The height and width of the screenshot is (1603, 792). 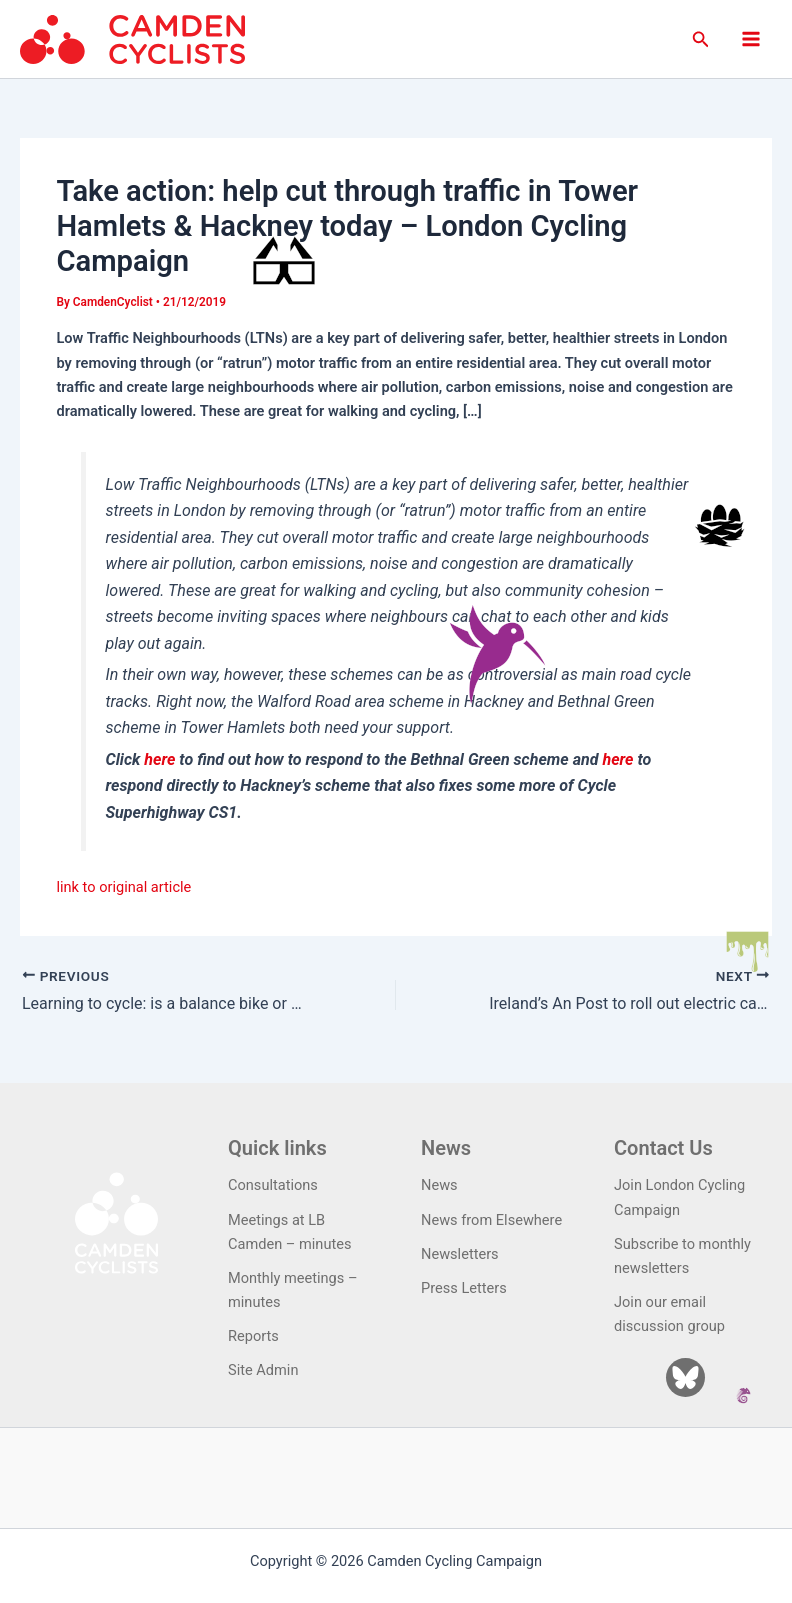 What do you see at coordinates (747, 952) in the screenshot?
I see `indicates blood or gore content warning` at bounding box center [747, 952].